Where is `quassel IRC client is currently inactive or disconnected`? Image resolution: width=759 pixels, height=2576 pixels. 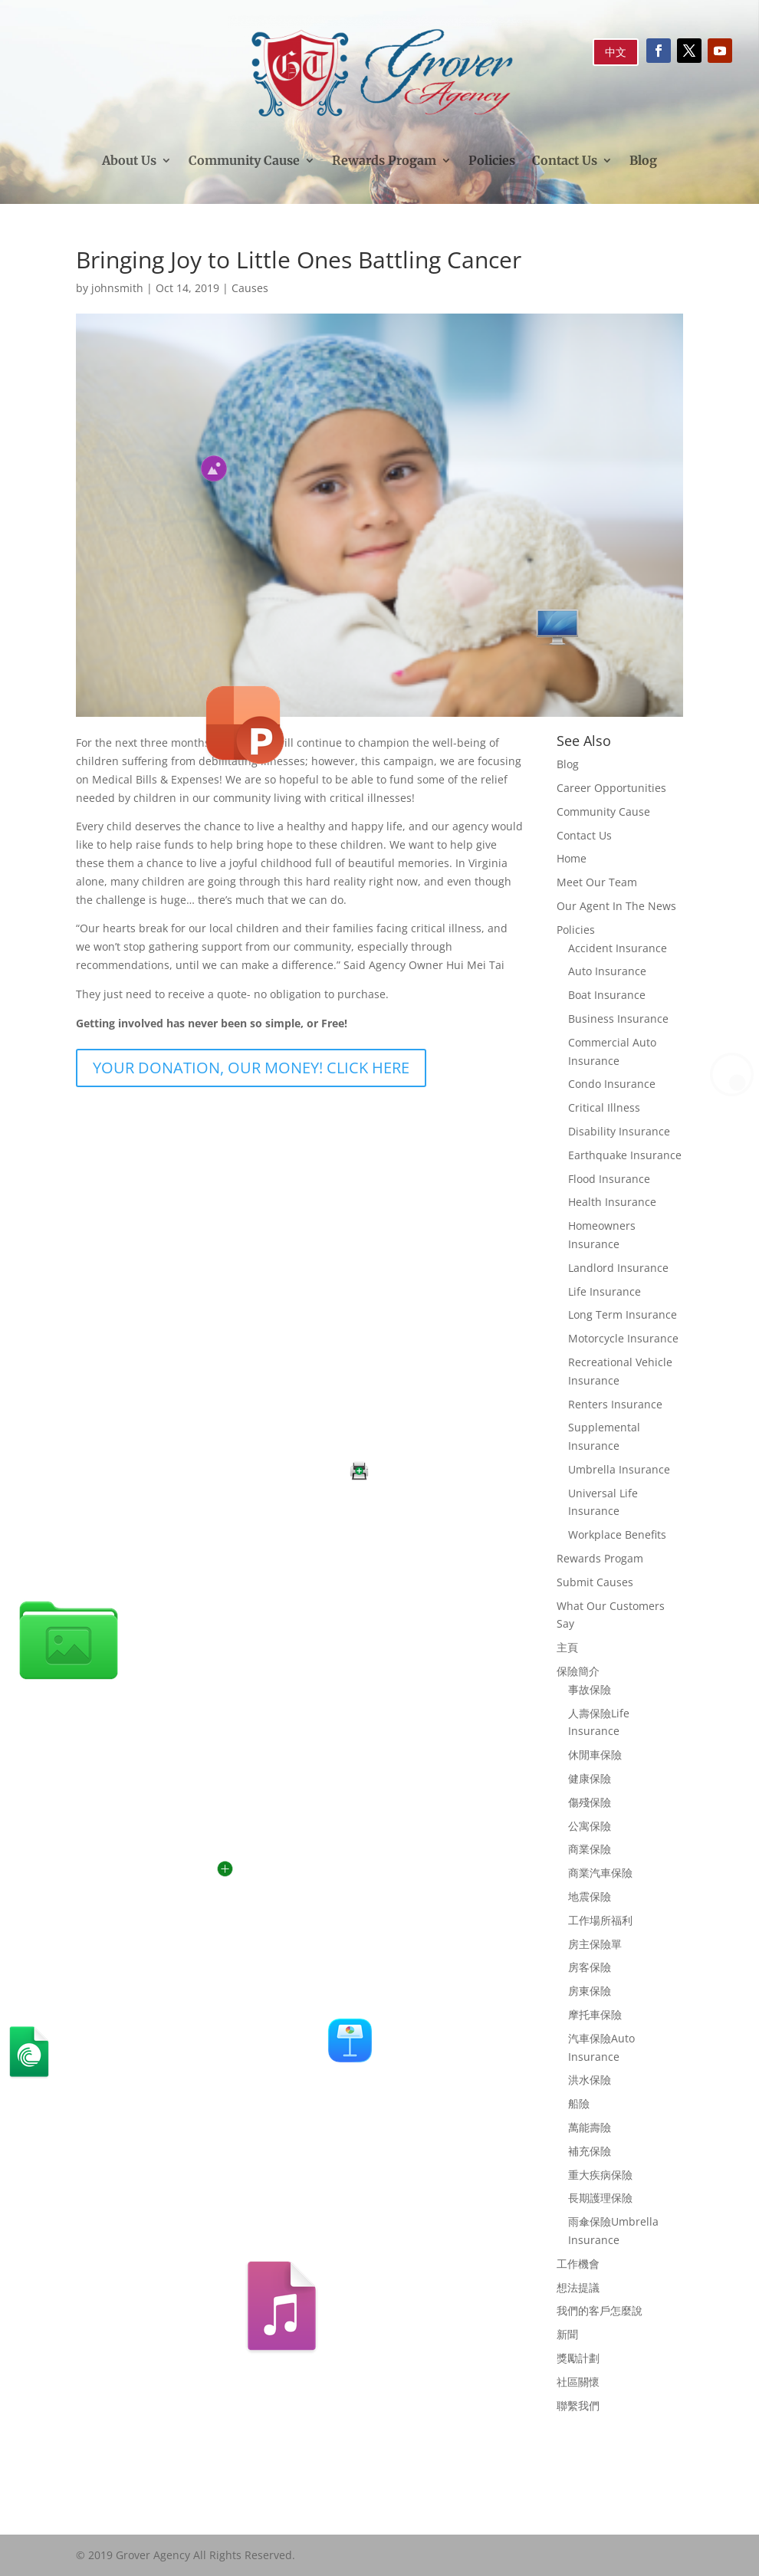
quassel IRC client is currently inactive or disconnected is located at coordinates (731, 1074).